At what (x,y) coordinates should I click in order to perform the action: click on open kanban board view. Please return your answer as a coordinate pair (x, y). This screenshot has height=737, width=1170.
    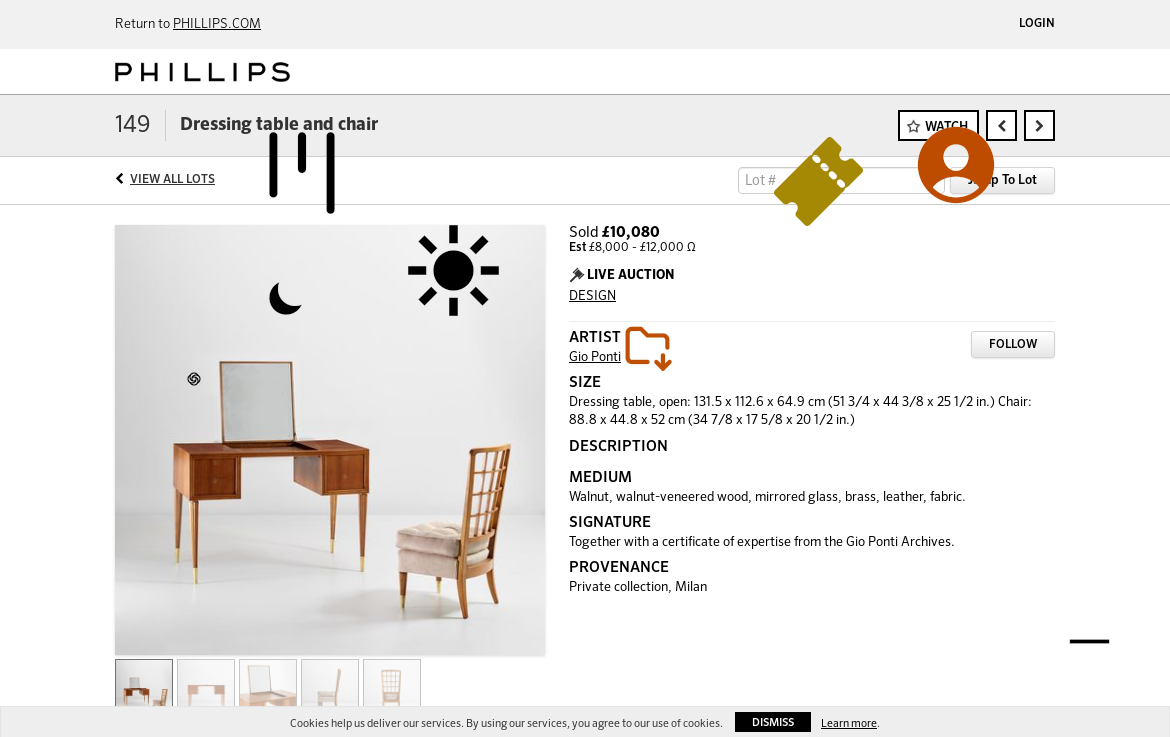
    Looking at the image, I should click on (302, 173).